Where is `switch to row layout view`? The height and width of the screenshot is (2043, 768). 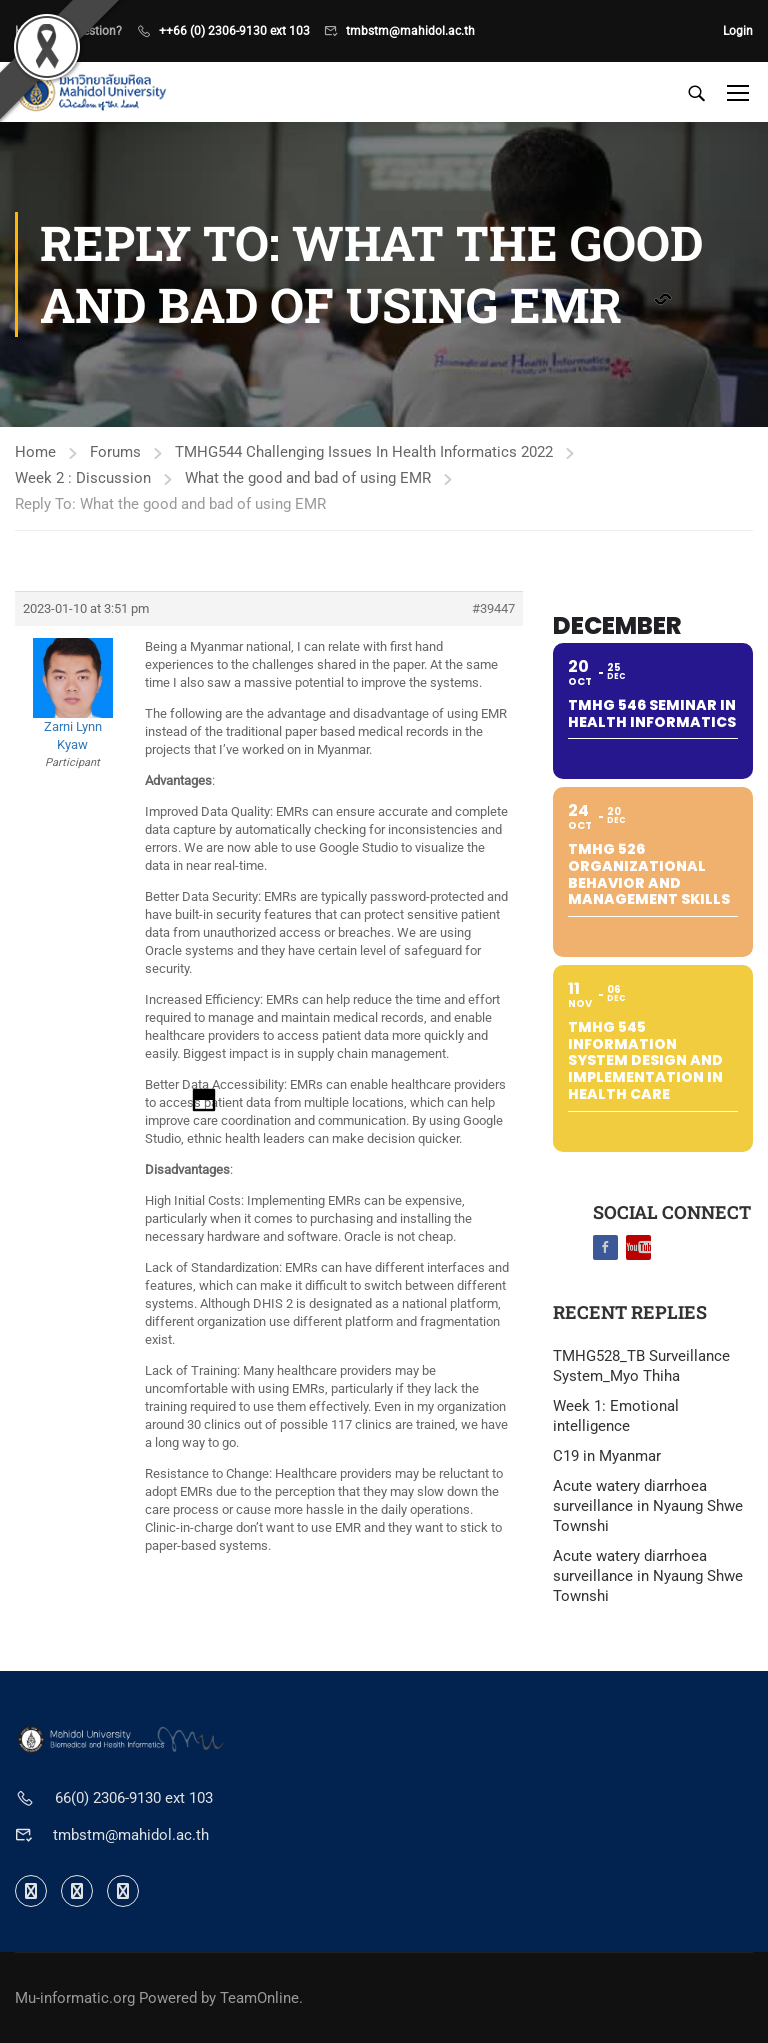 switch to row layout view is located at coordinates (204, 1100).